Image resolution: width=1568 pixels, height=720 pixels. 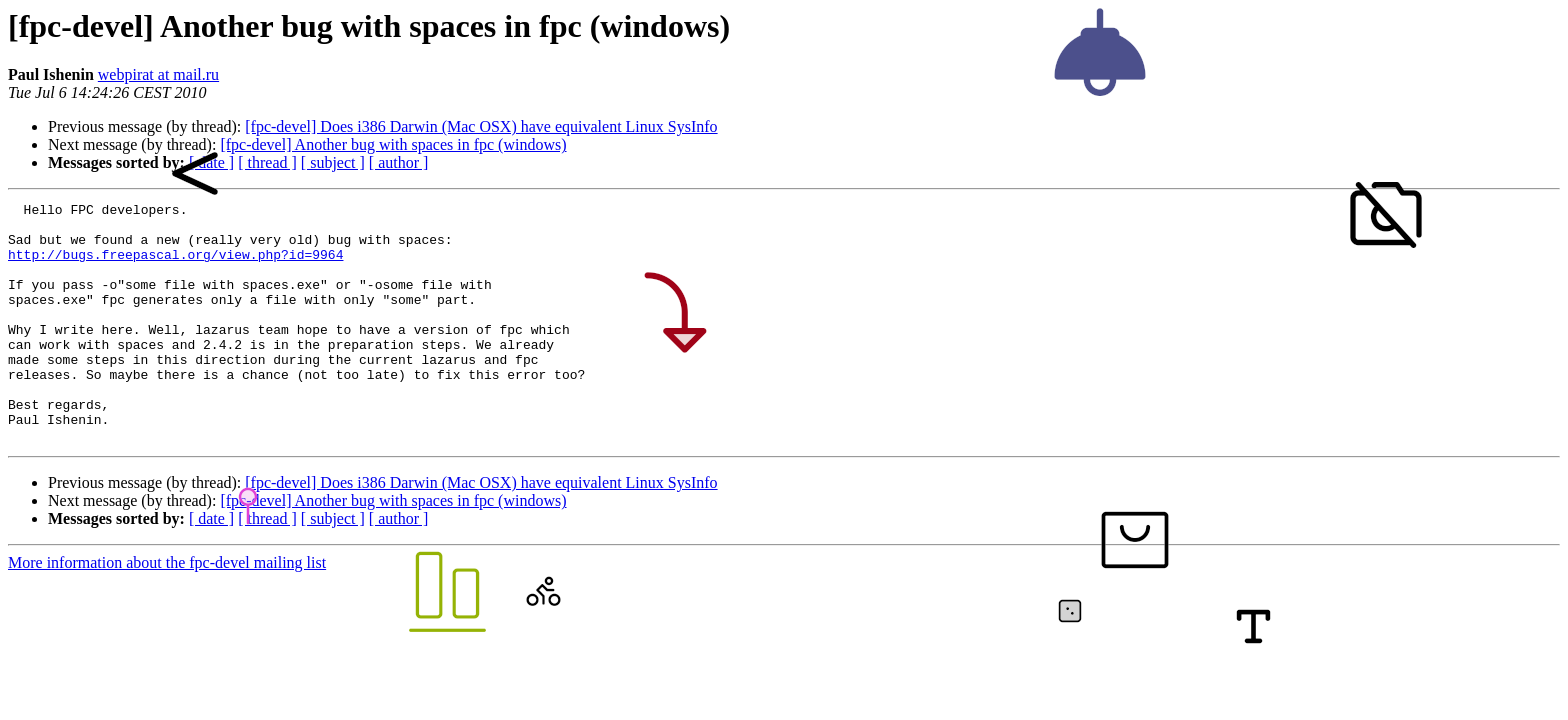 What do you see at coordinates (248, 506) in the screenshot?
I see `mark a location on a map` at bounding box center [248, 506].